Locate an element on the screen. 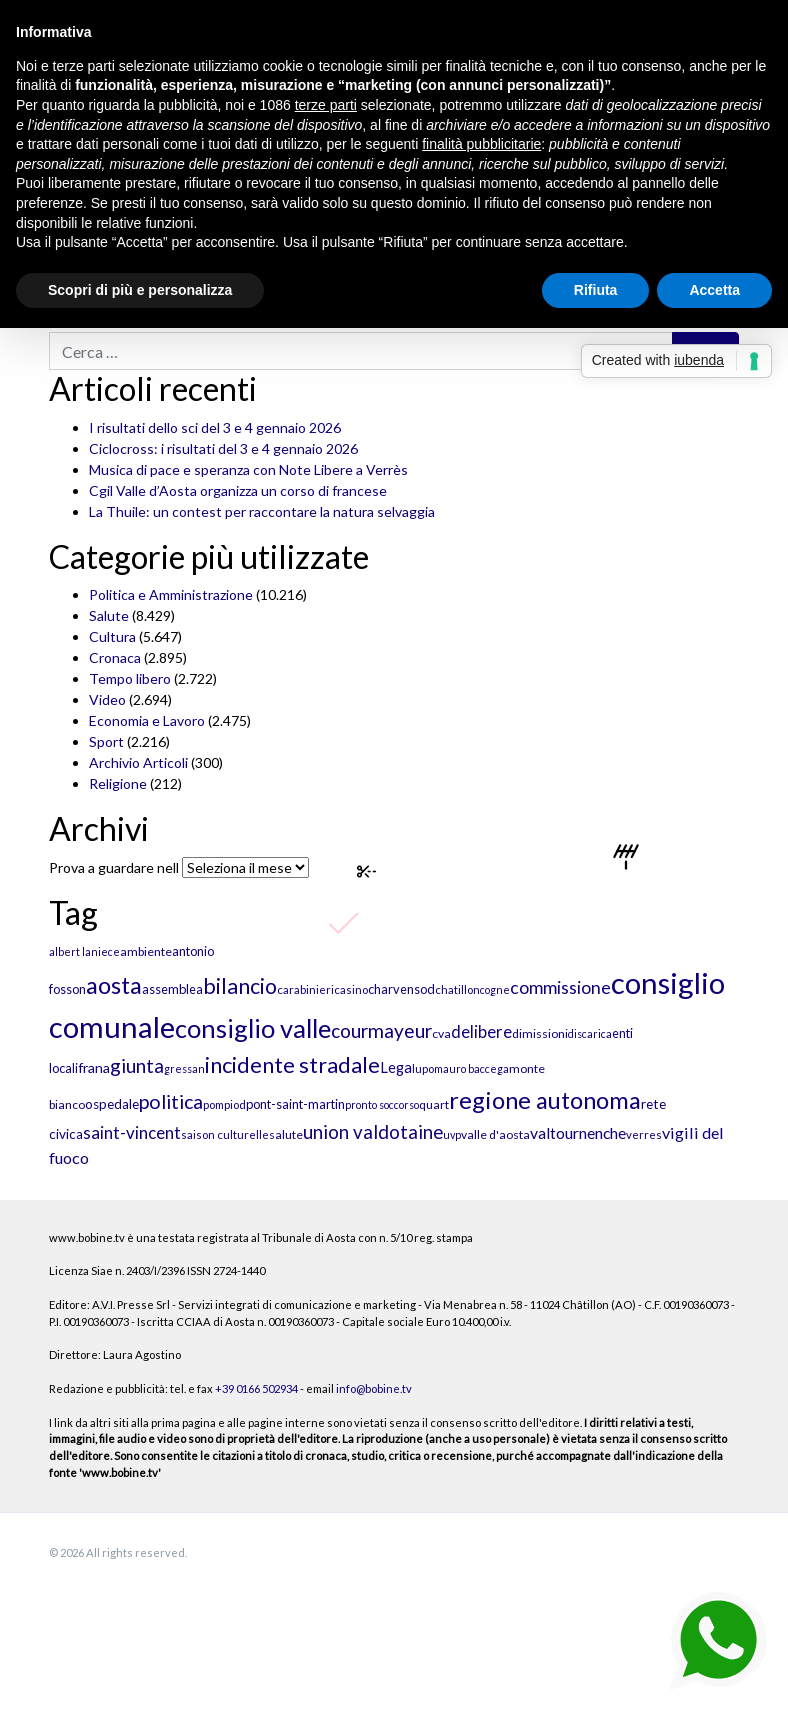  indicates wireless signal or broadcast status is located at coordinates (626, 857).